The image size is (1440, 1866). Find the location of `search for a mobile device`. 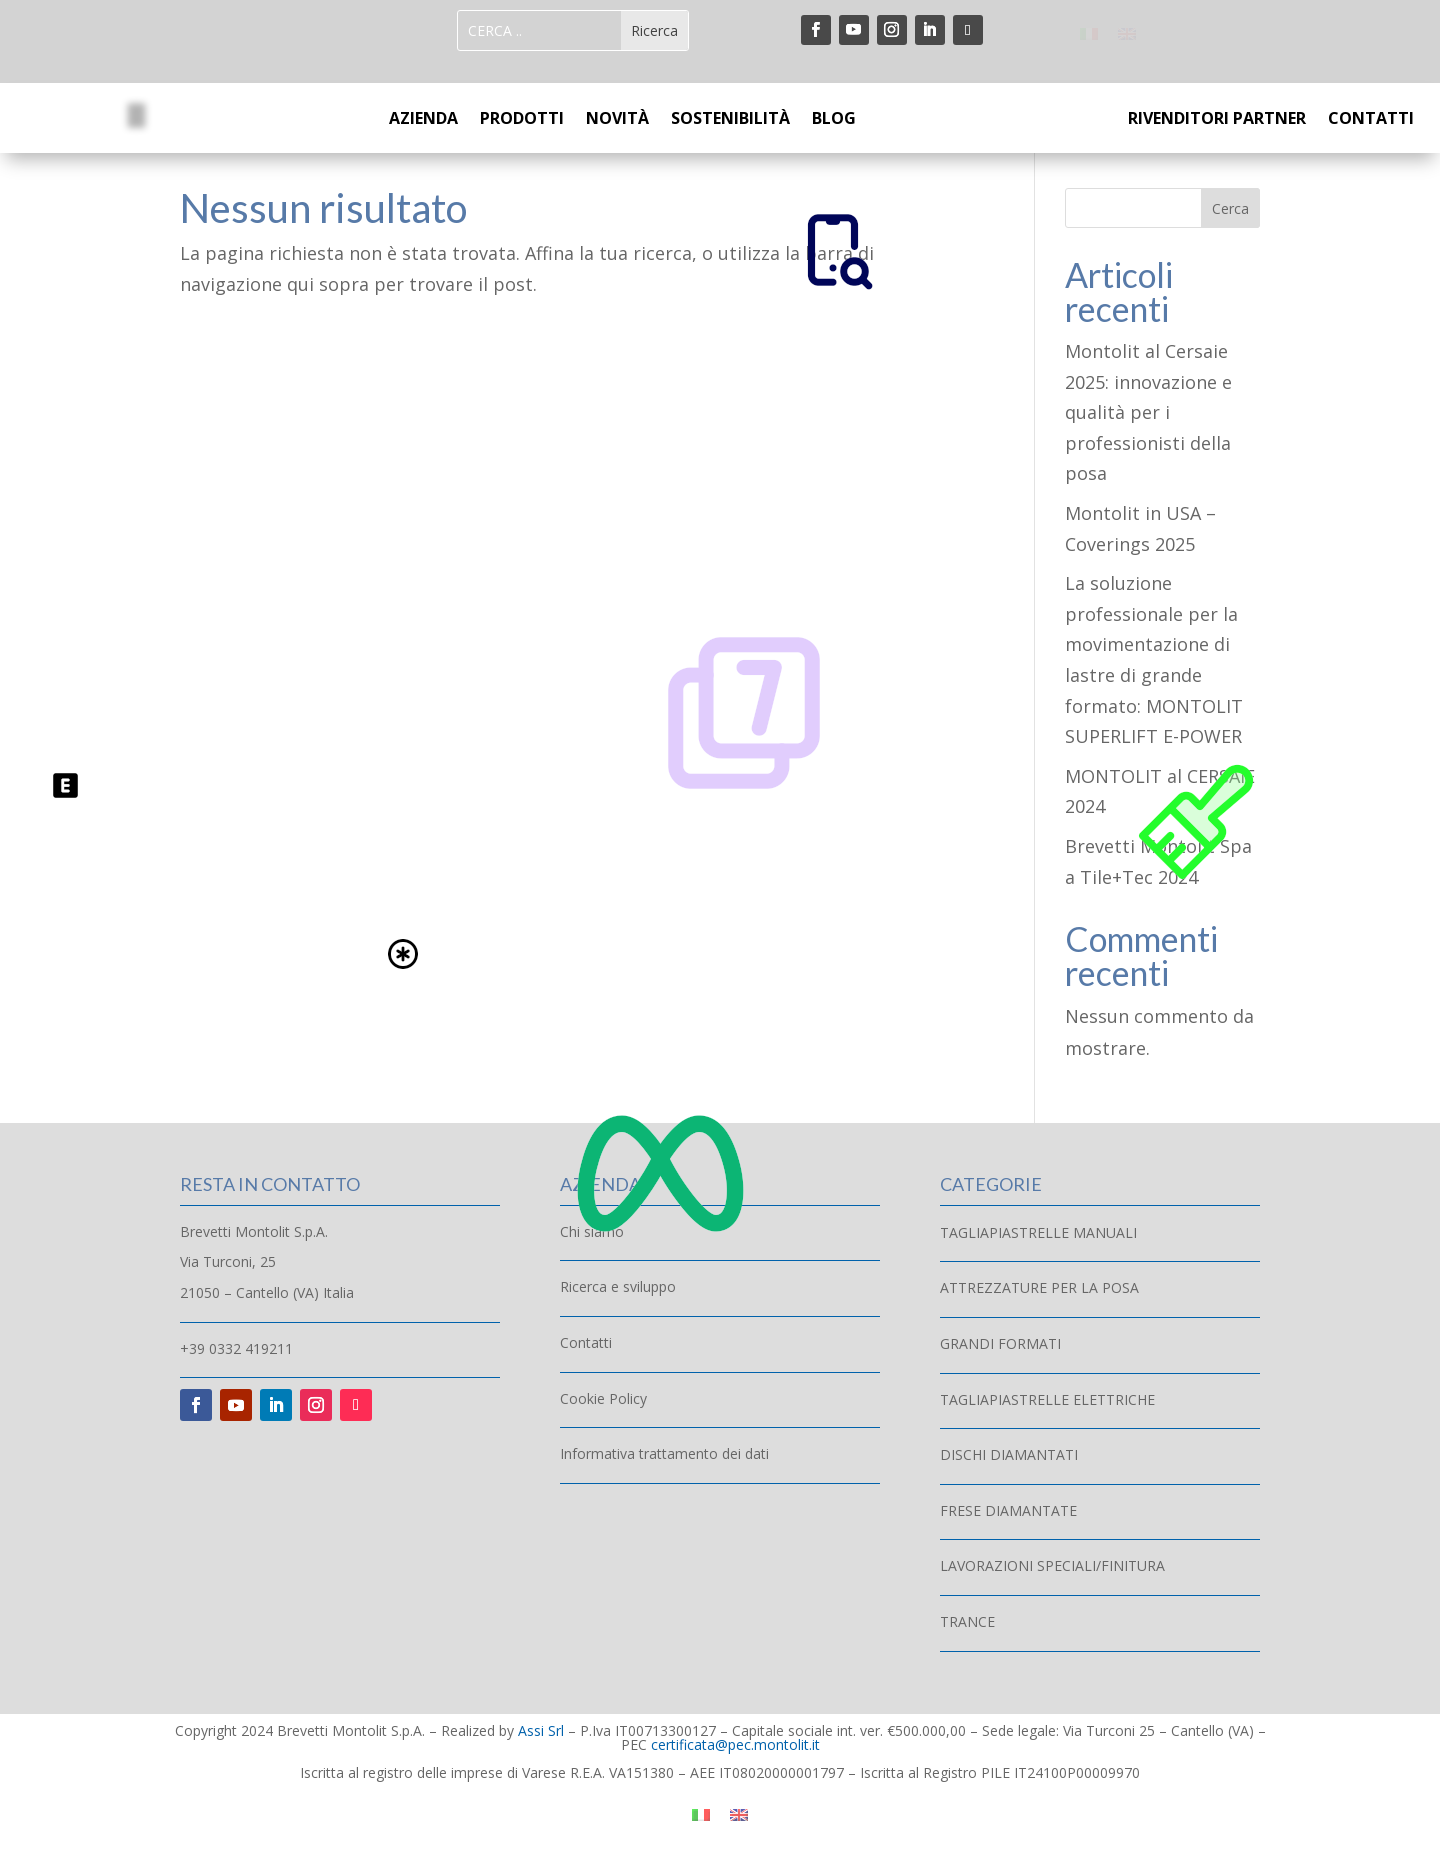

search for a mobile device is located at coordinates (833, 250).